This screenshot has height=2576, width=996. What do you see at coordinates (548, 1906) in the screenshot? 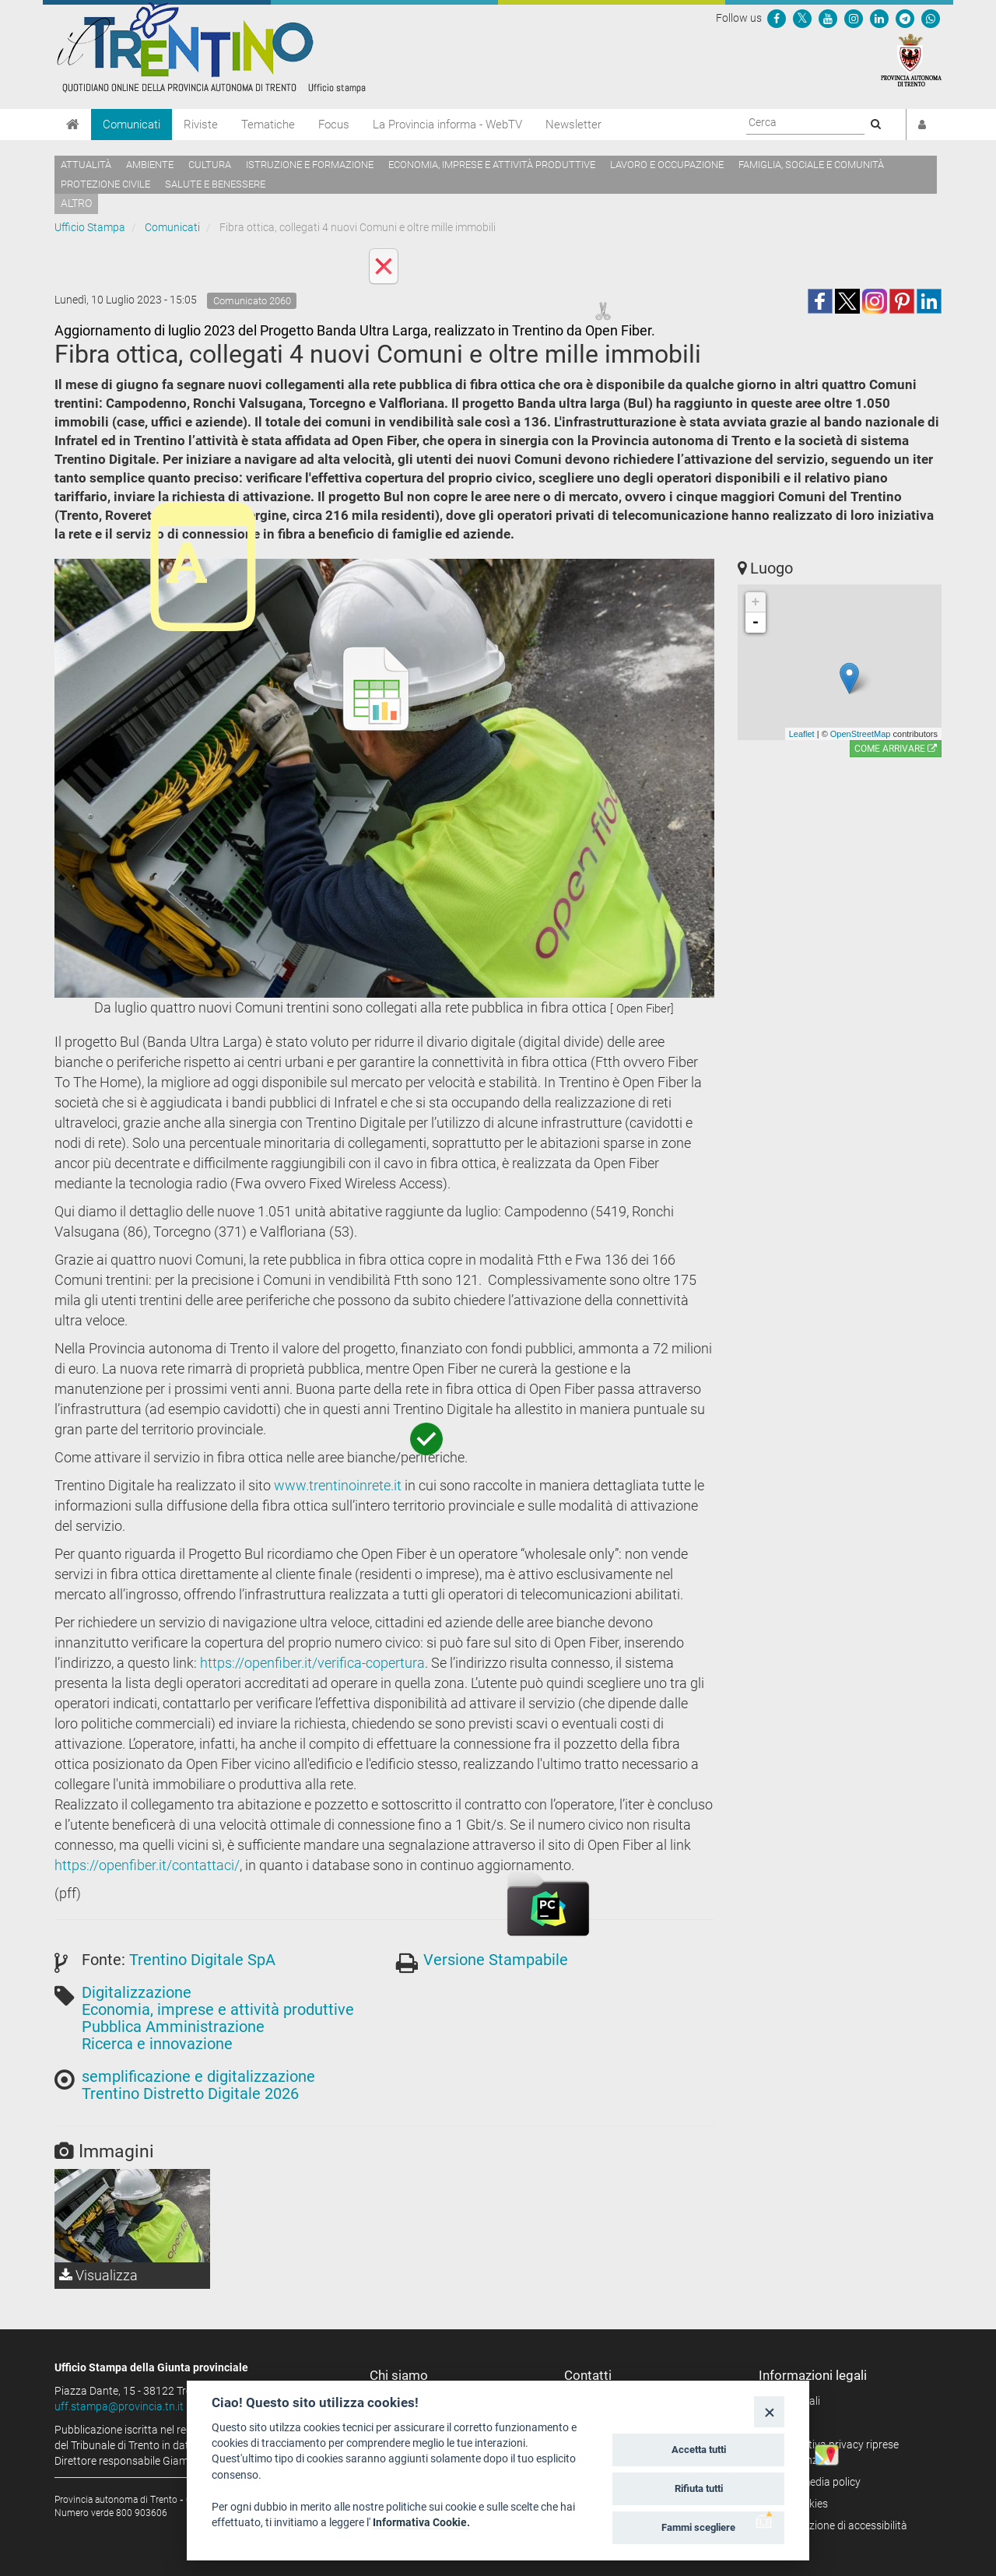
I see `open pycharm project folder` at bounding box center [548, 1906].